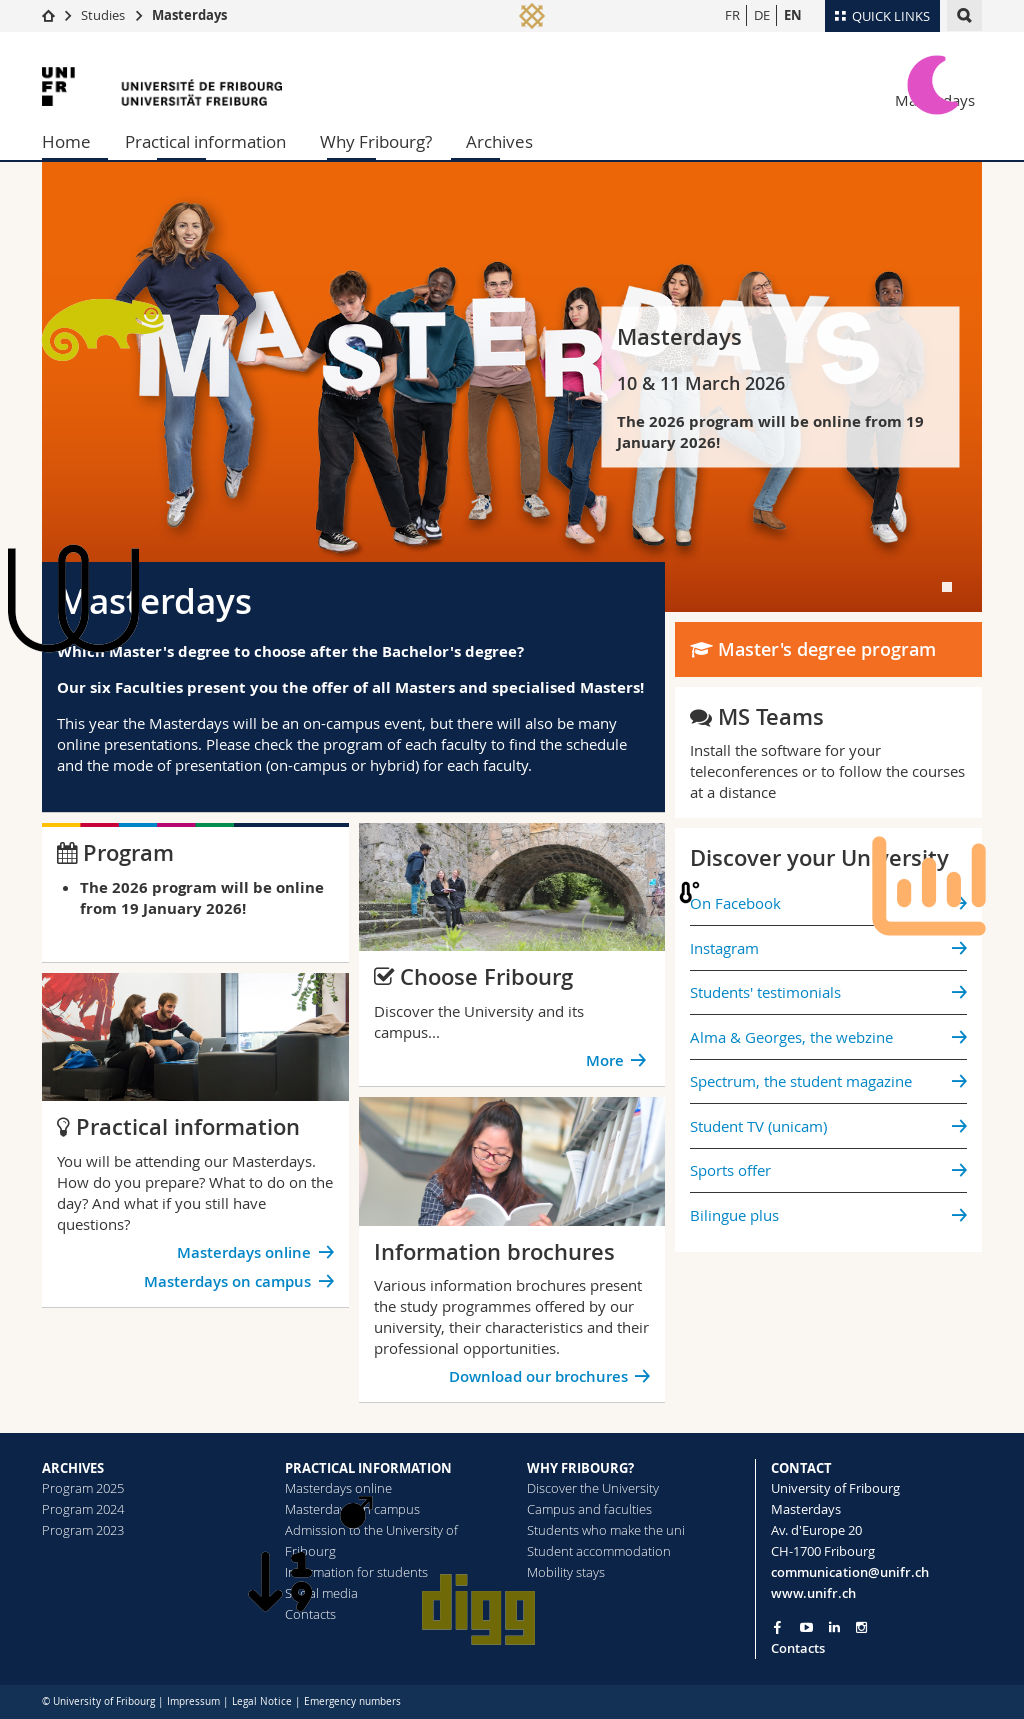  Describe the element at coordinates (688, 892) in the screenshot. I see `indicates high temperature reading` at that location.